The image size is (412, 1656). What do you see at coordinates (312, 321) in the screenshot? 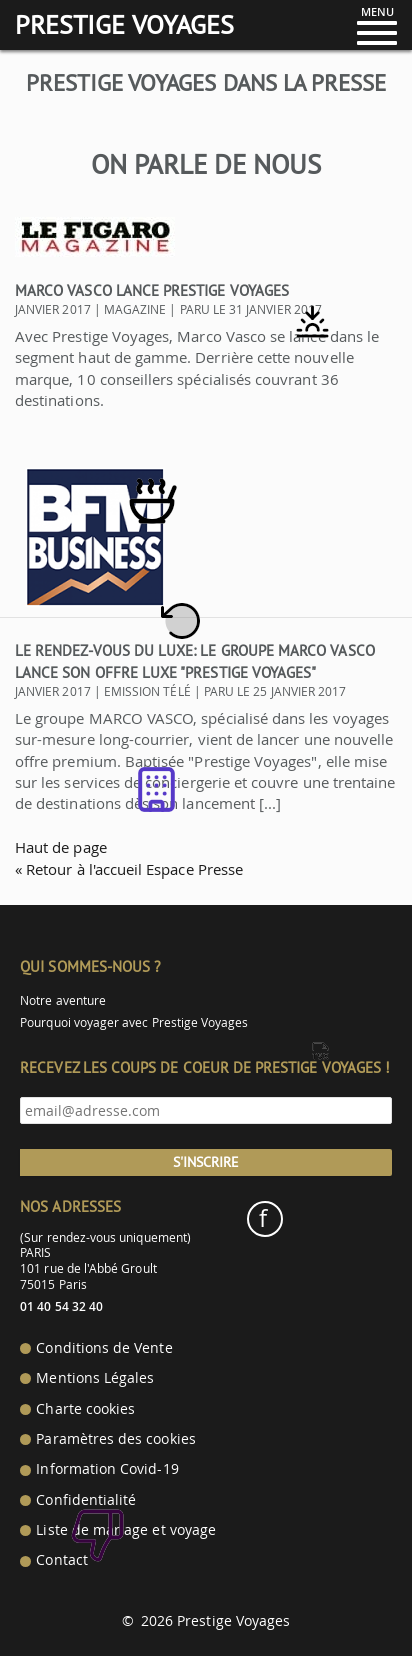
I see `set display to evening or night mode` at bounding box center [312, 321].